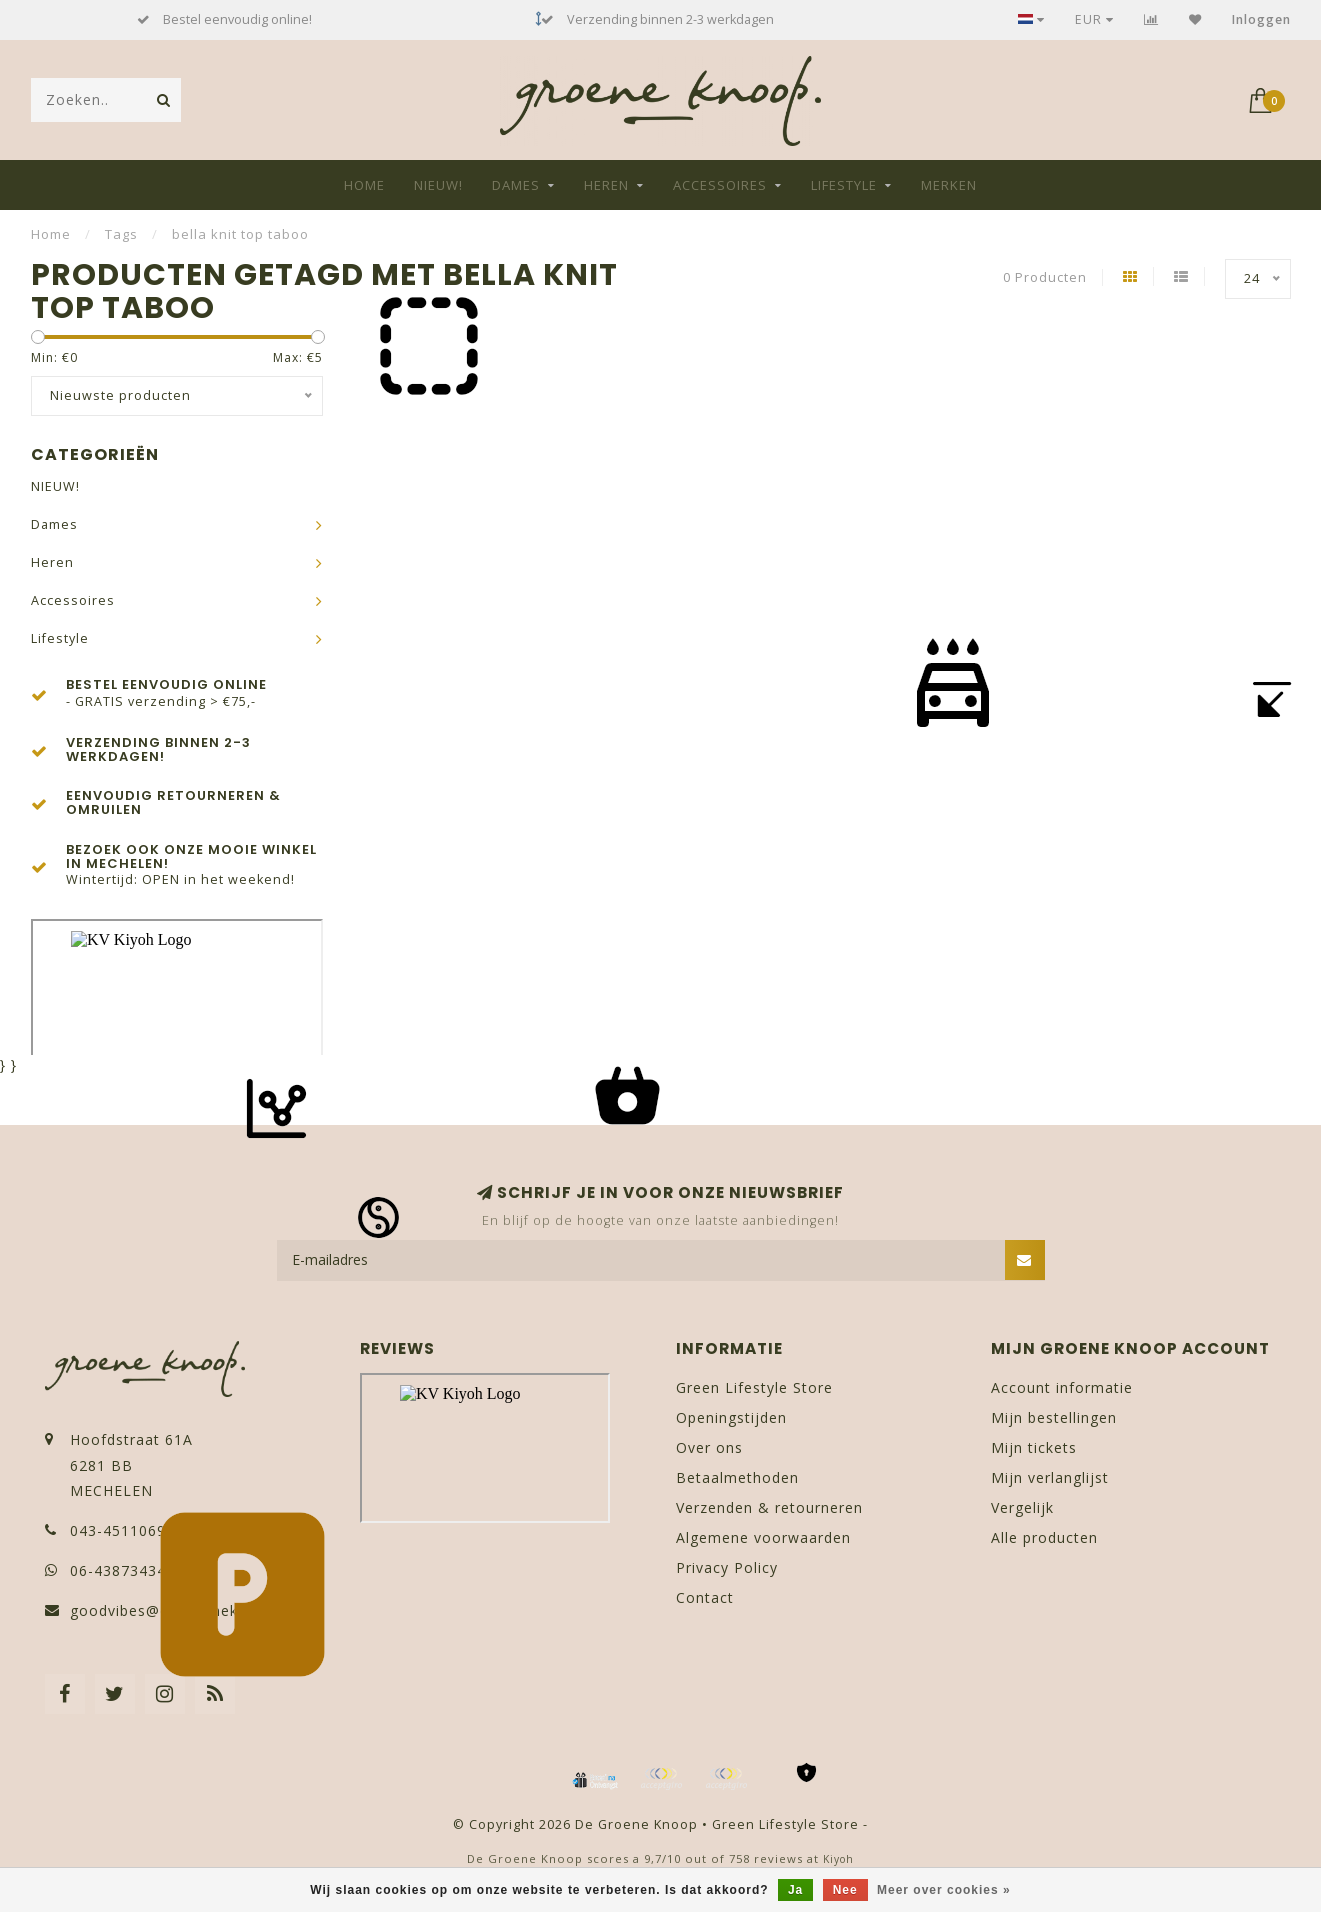 The width and height of the screenshot is (1321, 1912). Describe the element at coordinates (953, 683) in the screenshot. I see `find nearby car wash locations` at that location.